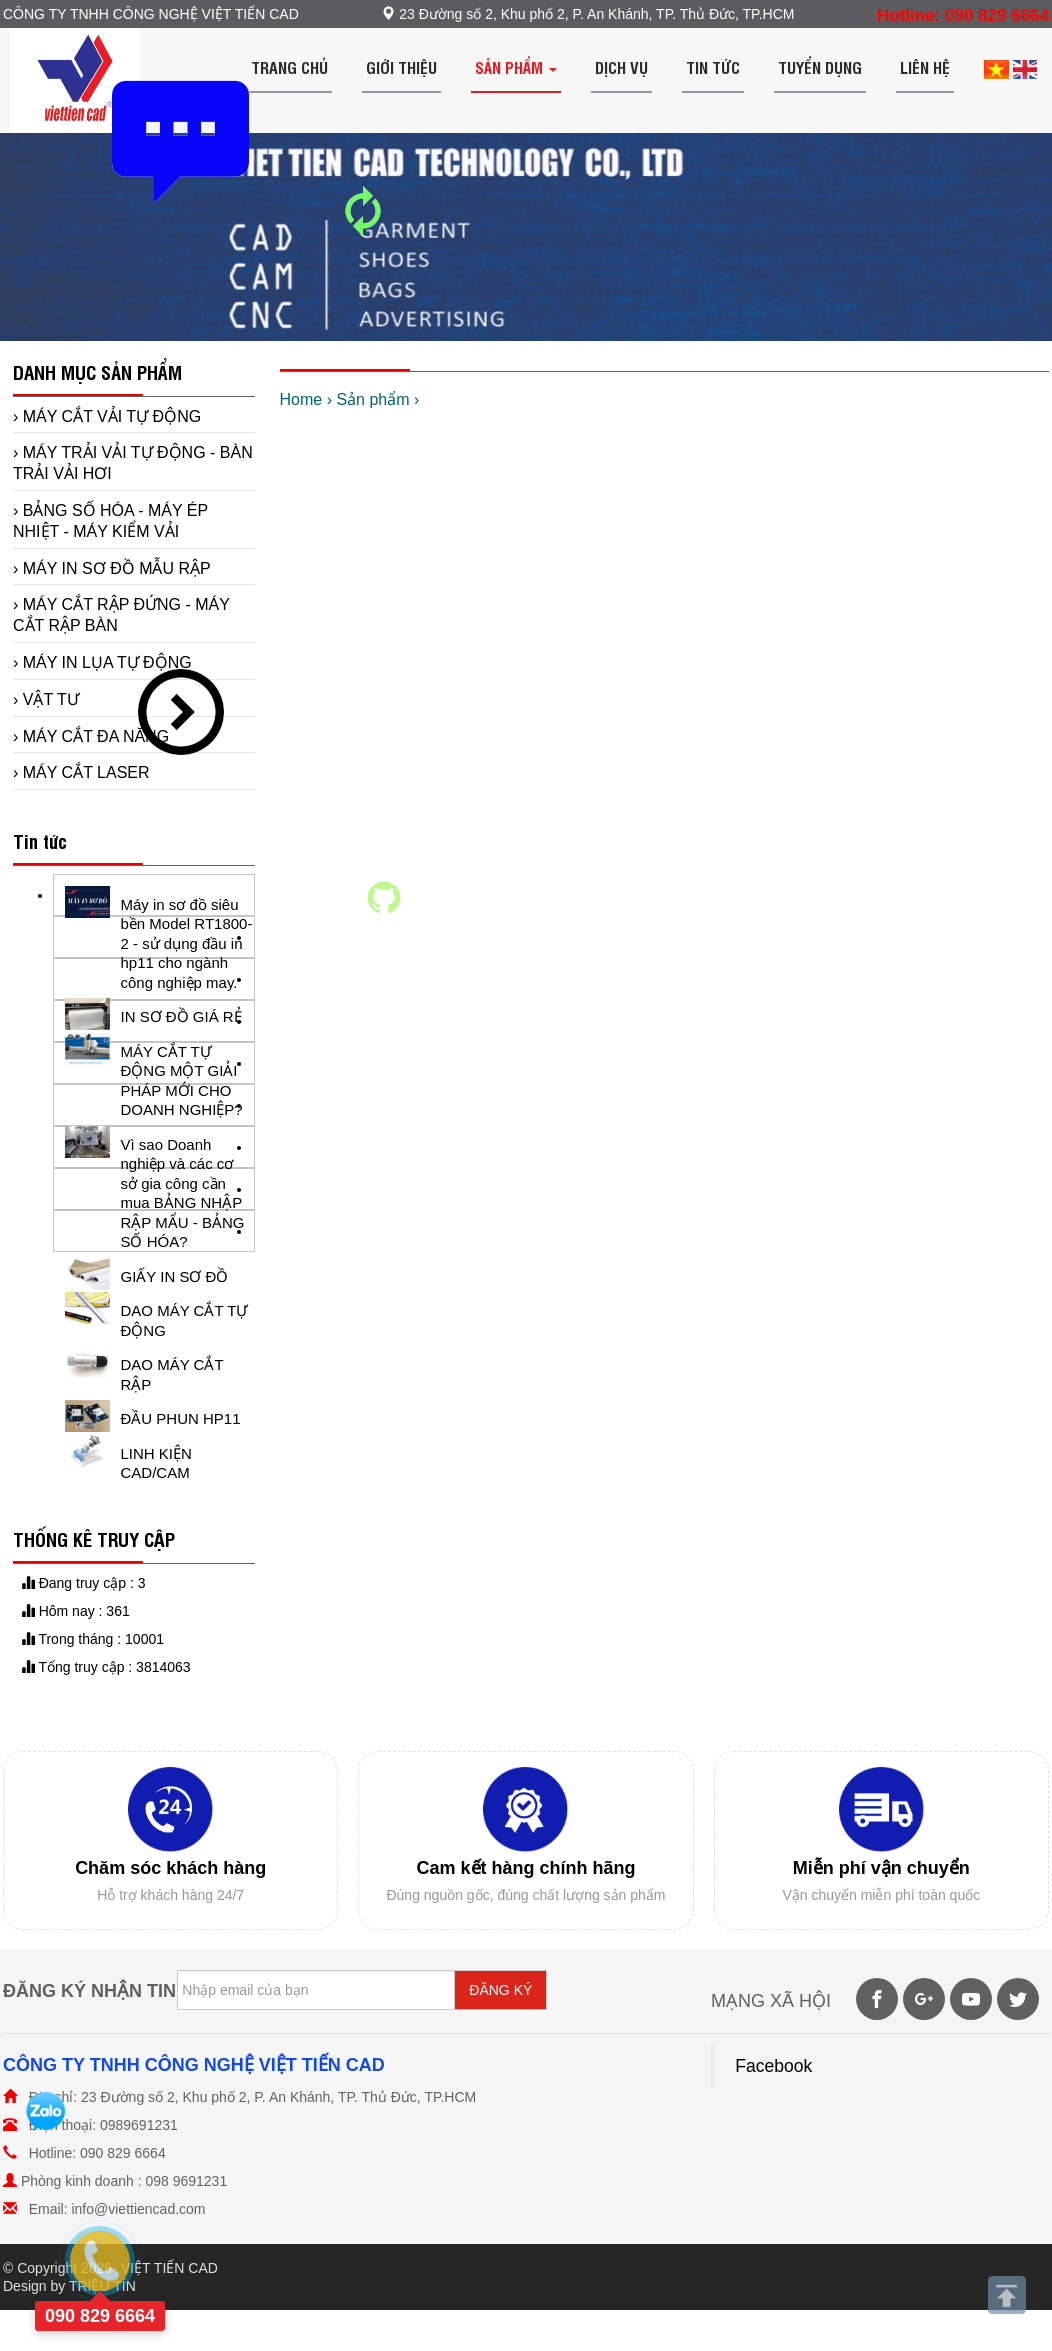 The width and height of the screenshot is (1052, 2351). What do you see at coordinates (363, 211) in the screenshot?
I see `refresh the current page or content` at bounding box center [363, 211].